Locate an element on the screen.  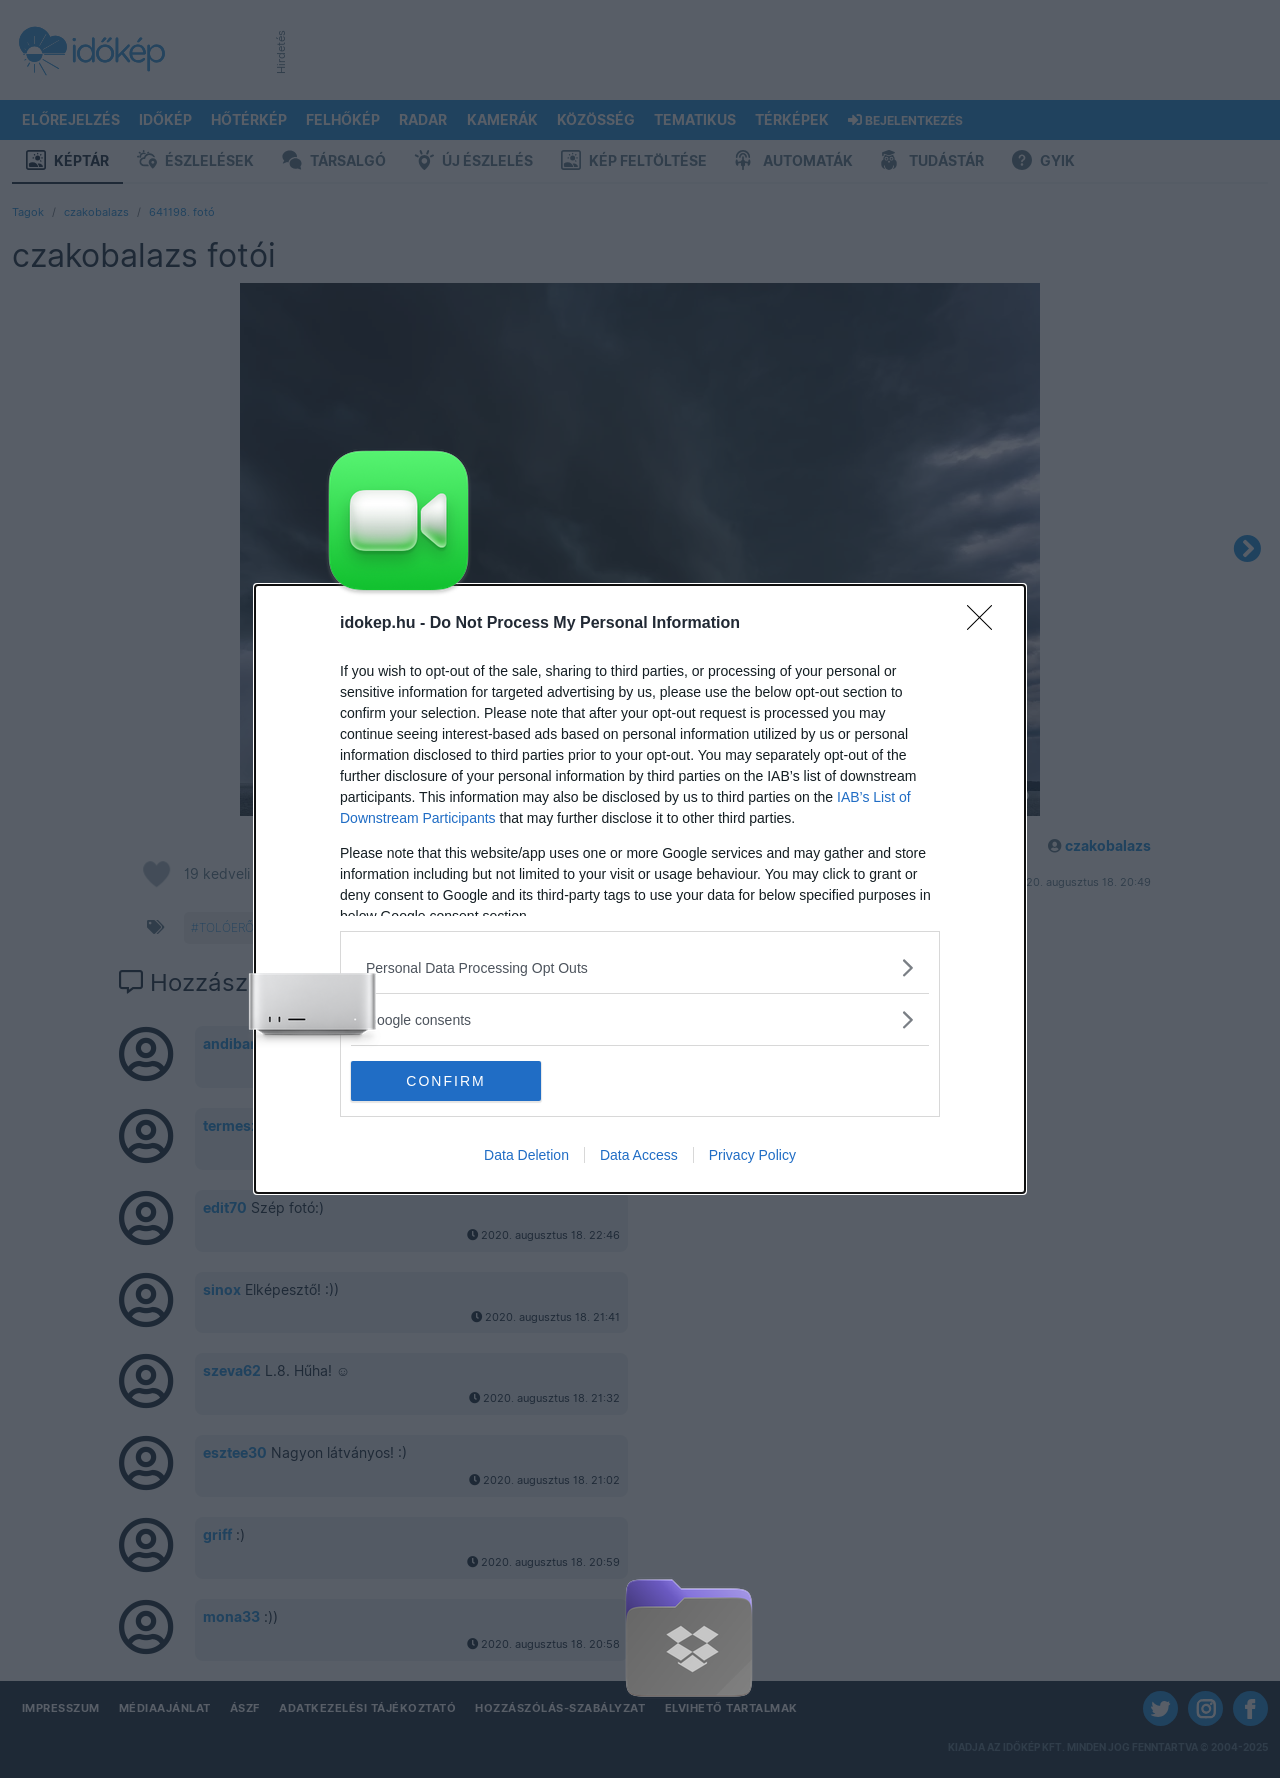
open your Dropbox synced folder is located at coordinates (689, 1638).